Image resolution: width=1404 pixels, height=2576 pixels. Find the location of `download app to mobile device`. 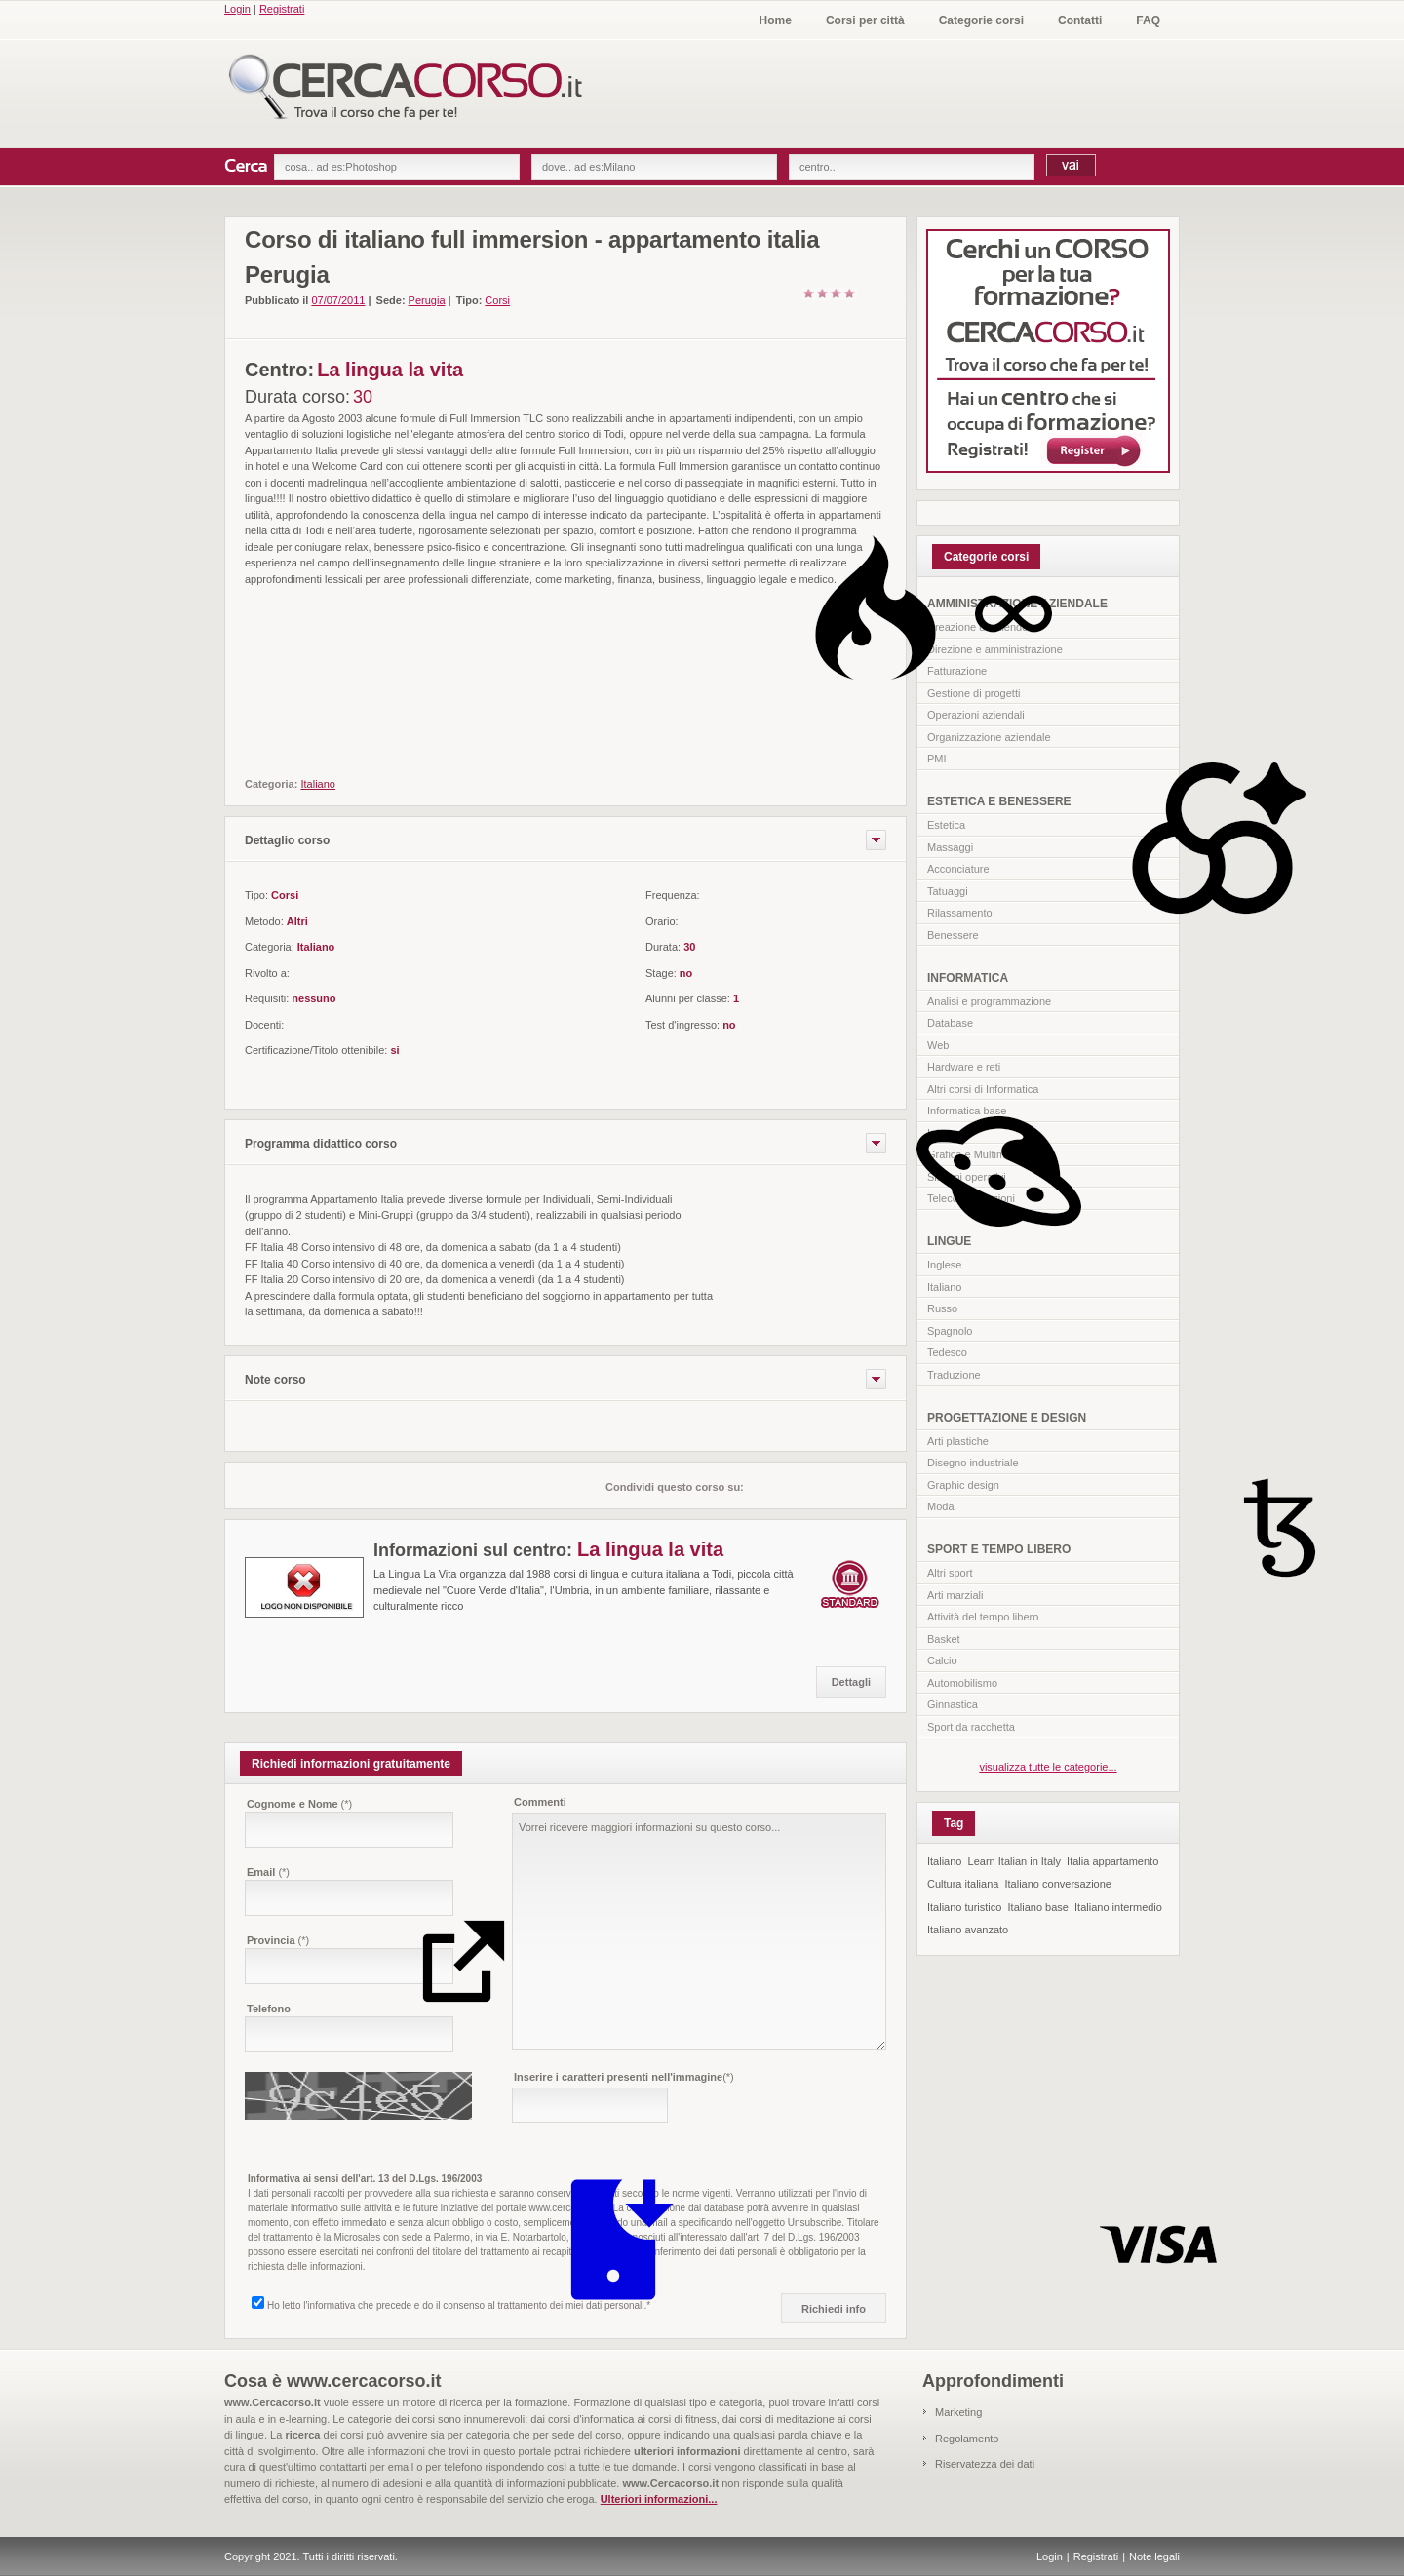

download app to mobile device is located at coordinates (613, 2240).